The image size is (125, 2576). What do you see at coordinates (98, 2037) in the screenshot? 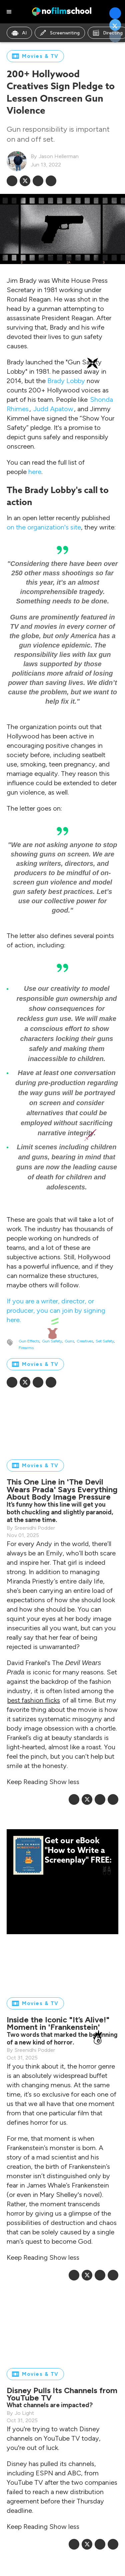
I see `select a spirit or ethereal character class` at bounding box center [98, 2037].